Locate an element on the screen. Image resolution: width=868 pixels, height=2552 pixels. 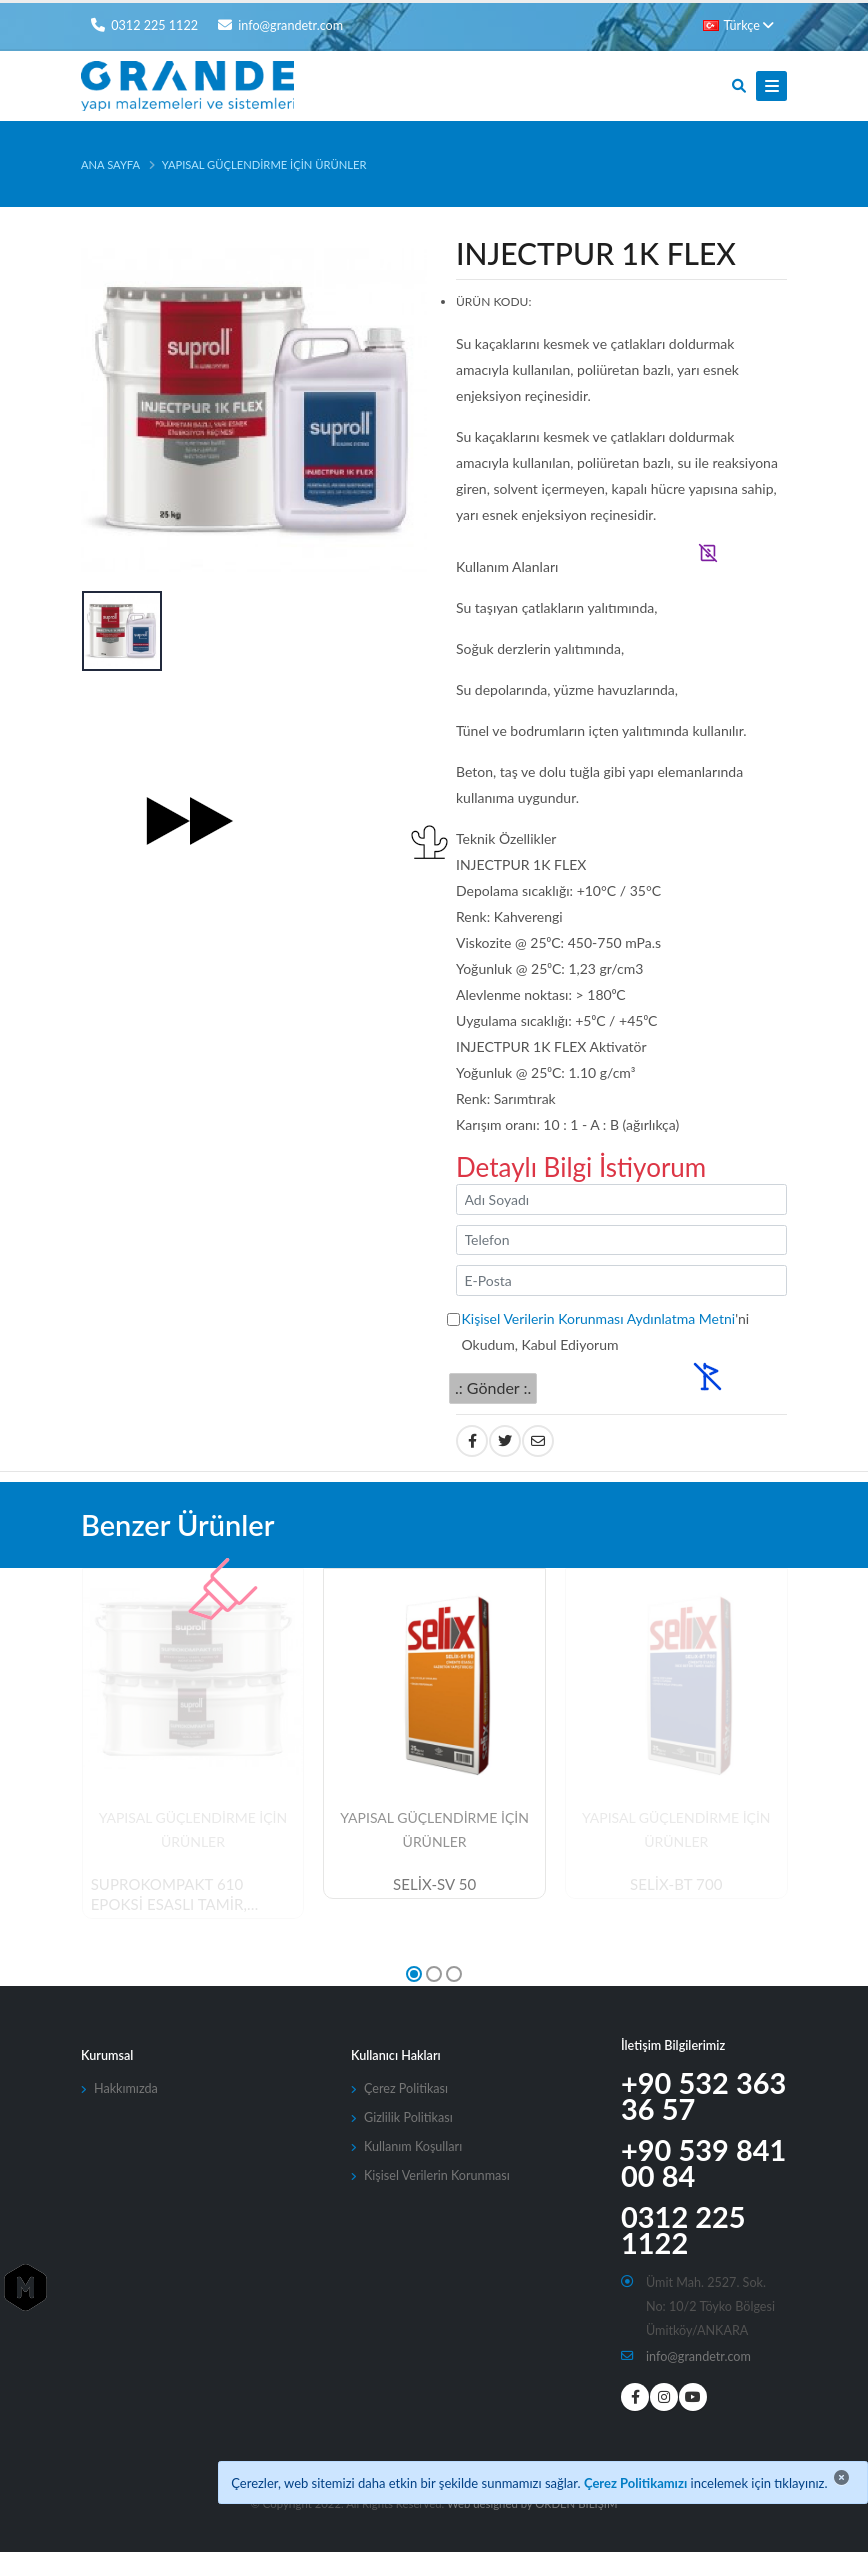
skip to next track or media is located at coordinates (190, 821).